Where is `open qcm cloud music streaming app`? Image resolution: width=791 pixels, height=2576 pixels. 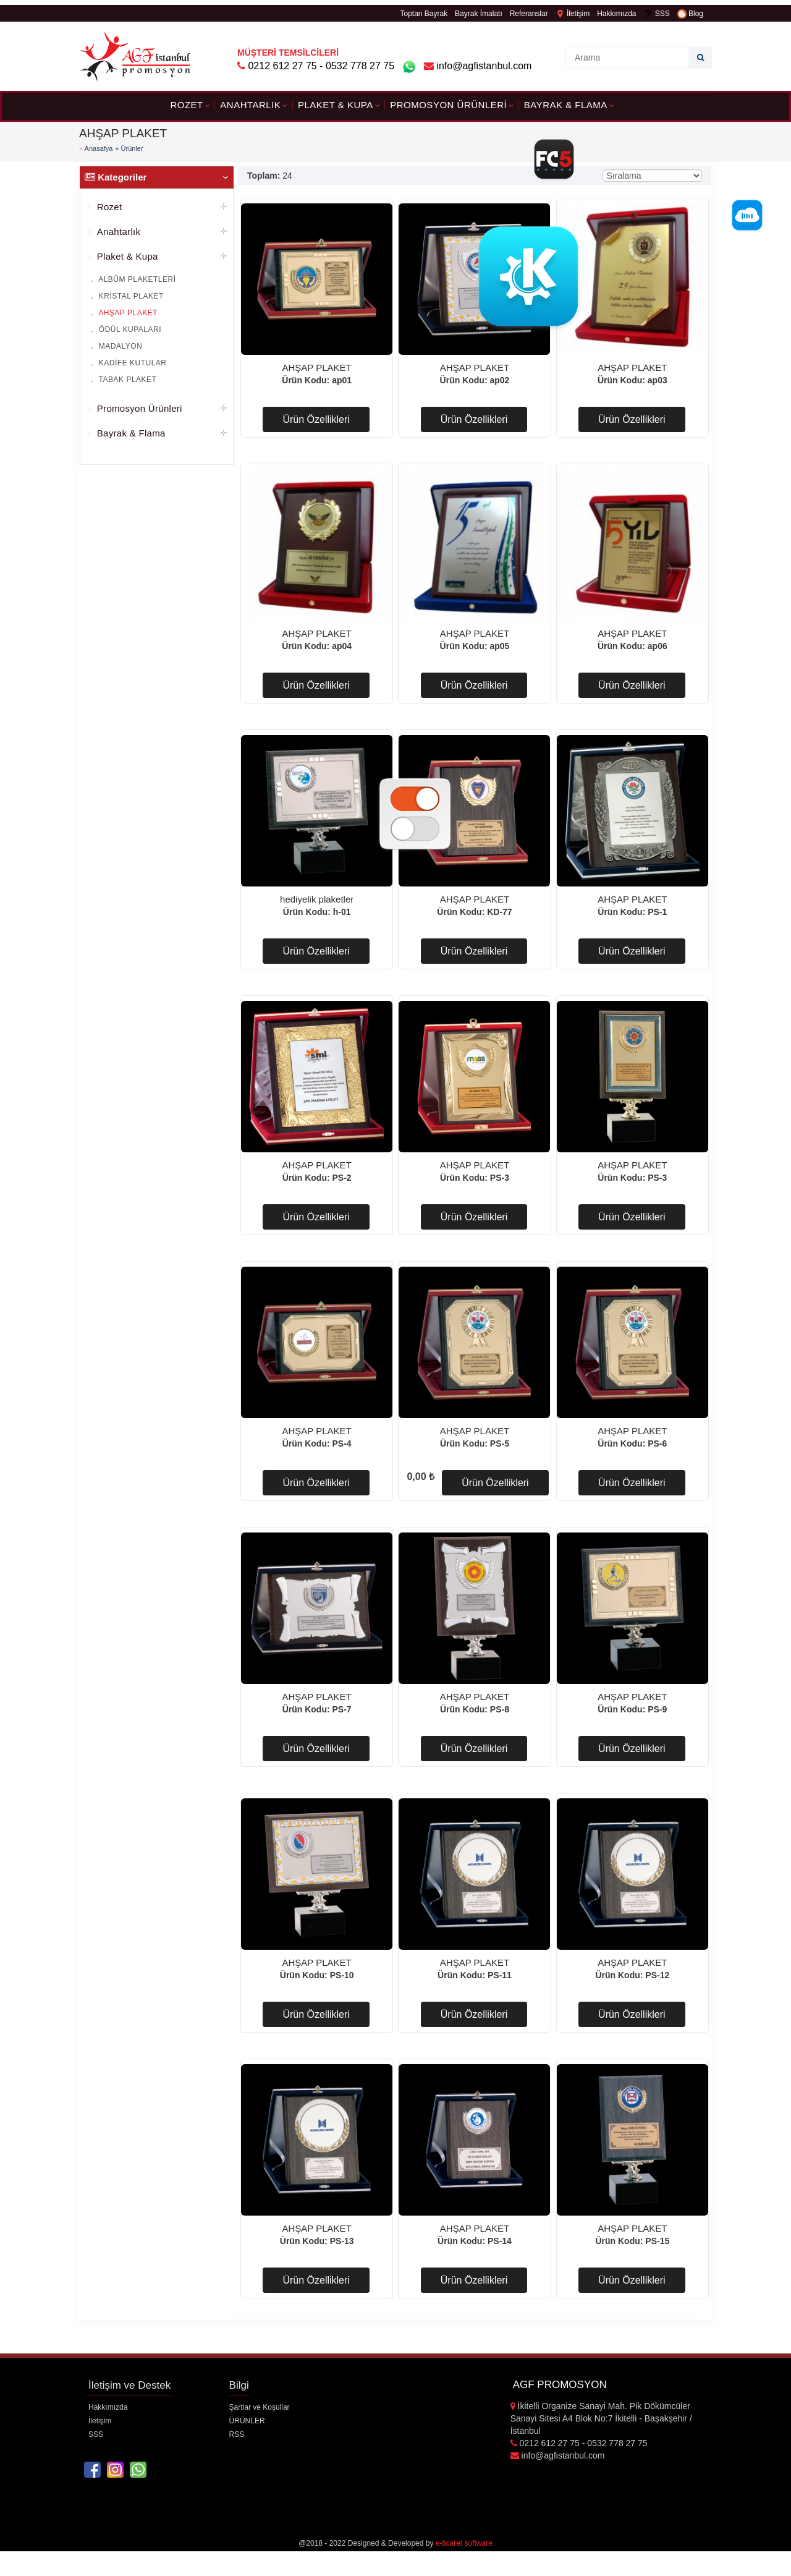 open qcm cloud music streaming app is located at coordinates (747, 215).